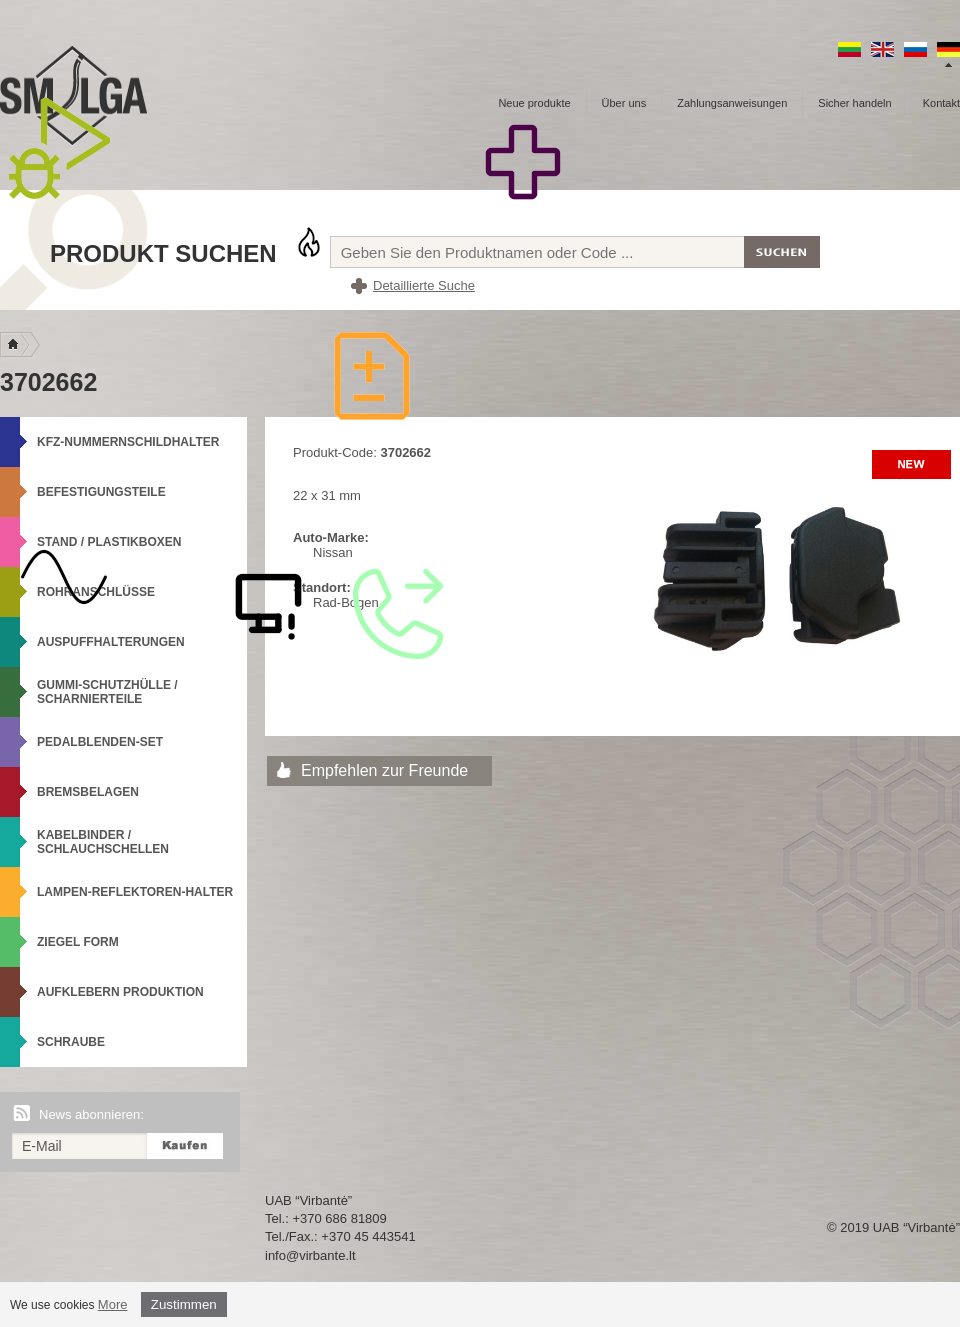 The width and height of the screenshot is (960, 1327). What do you see at coordinates (372, 376) in the screenshot?
I see `view file differences or changes` at bounding box center [372, 376].